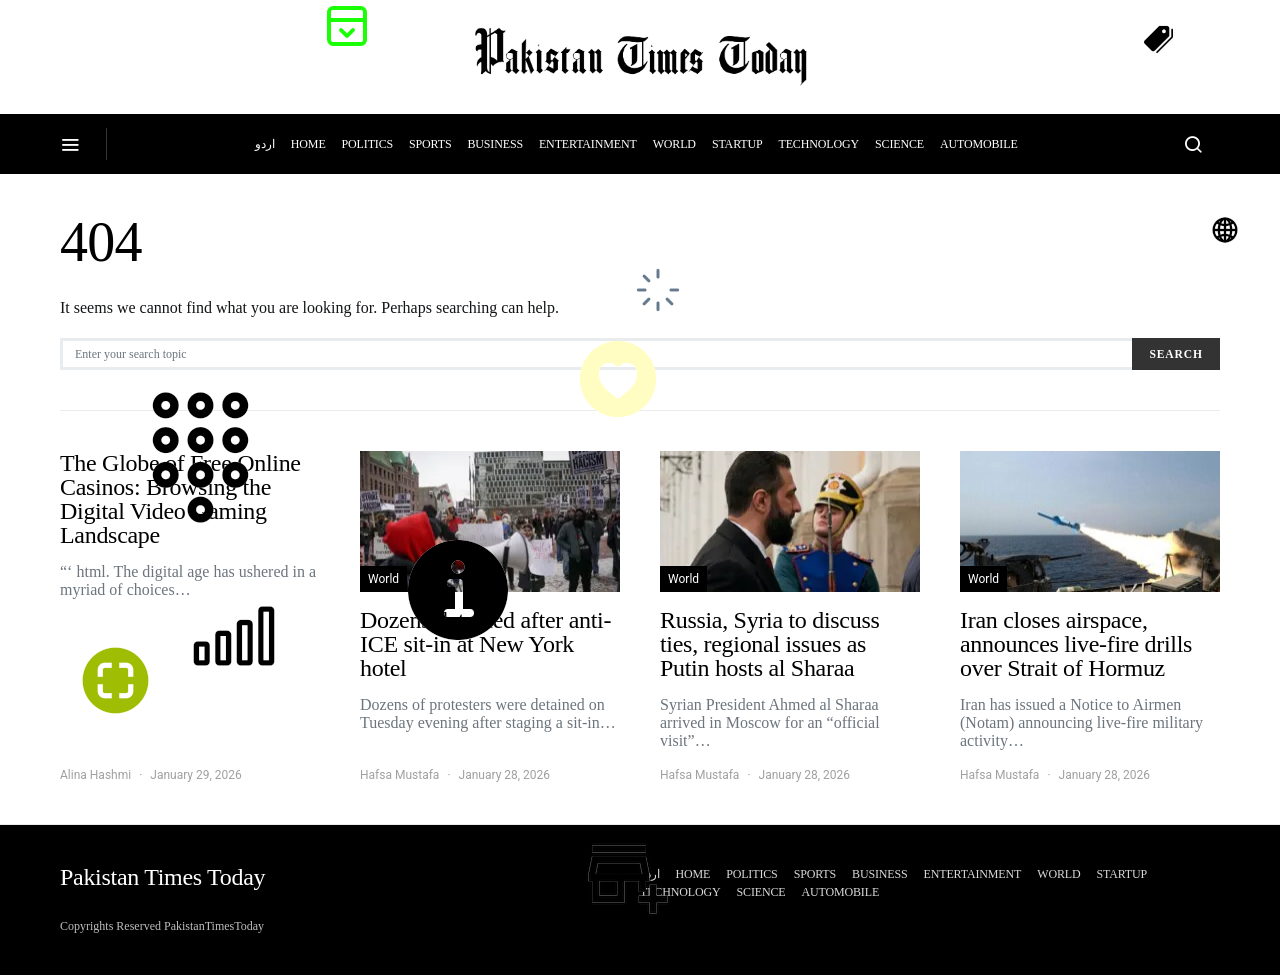  What do you see at coordinates (115, 680) in the screenshot?
I see `tap to scan a QR code or barcode` at bounding box center [115, 680].